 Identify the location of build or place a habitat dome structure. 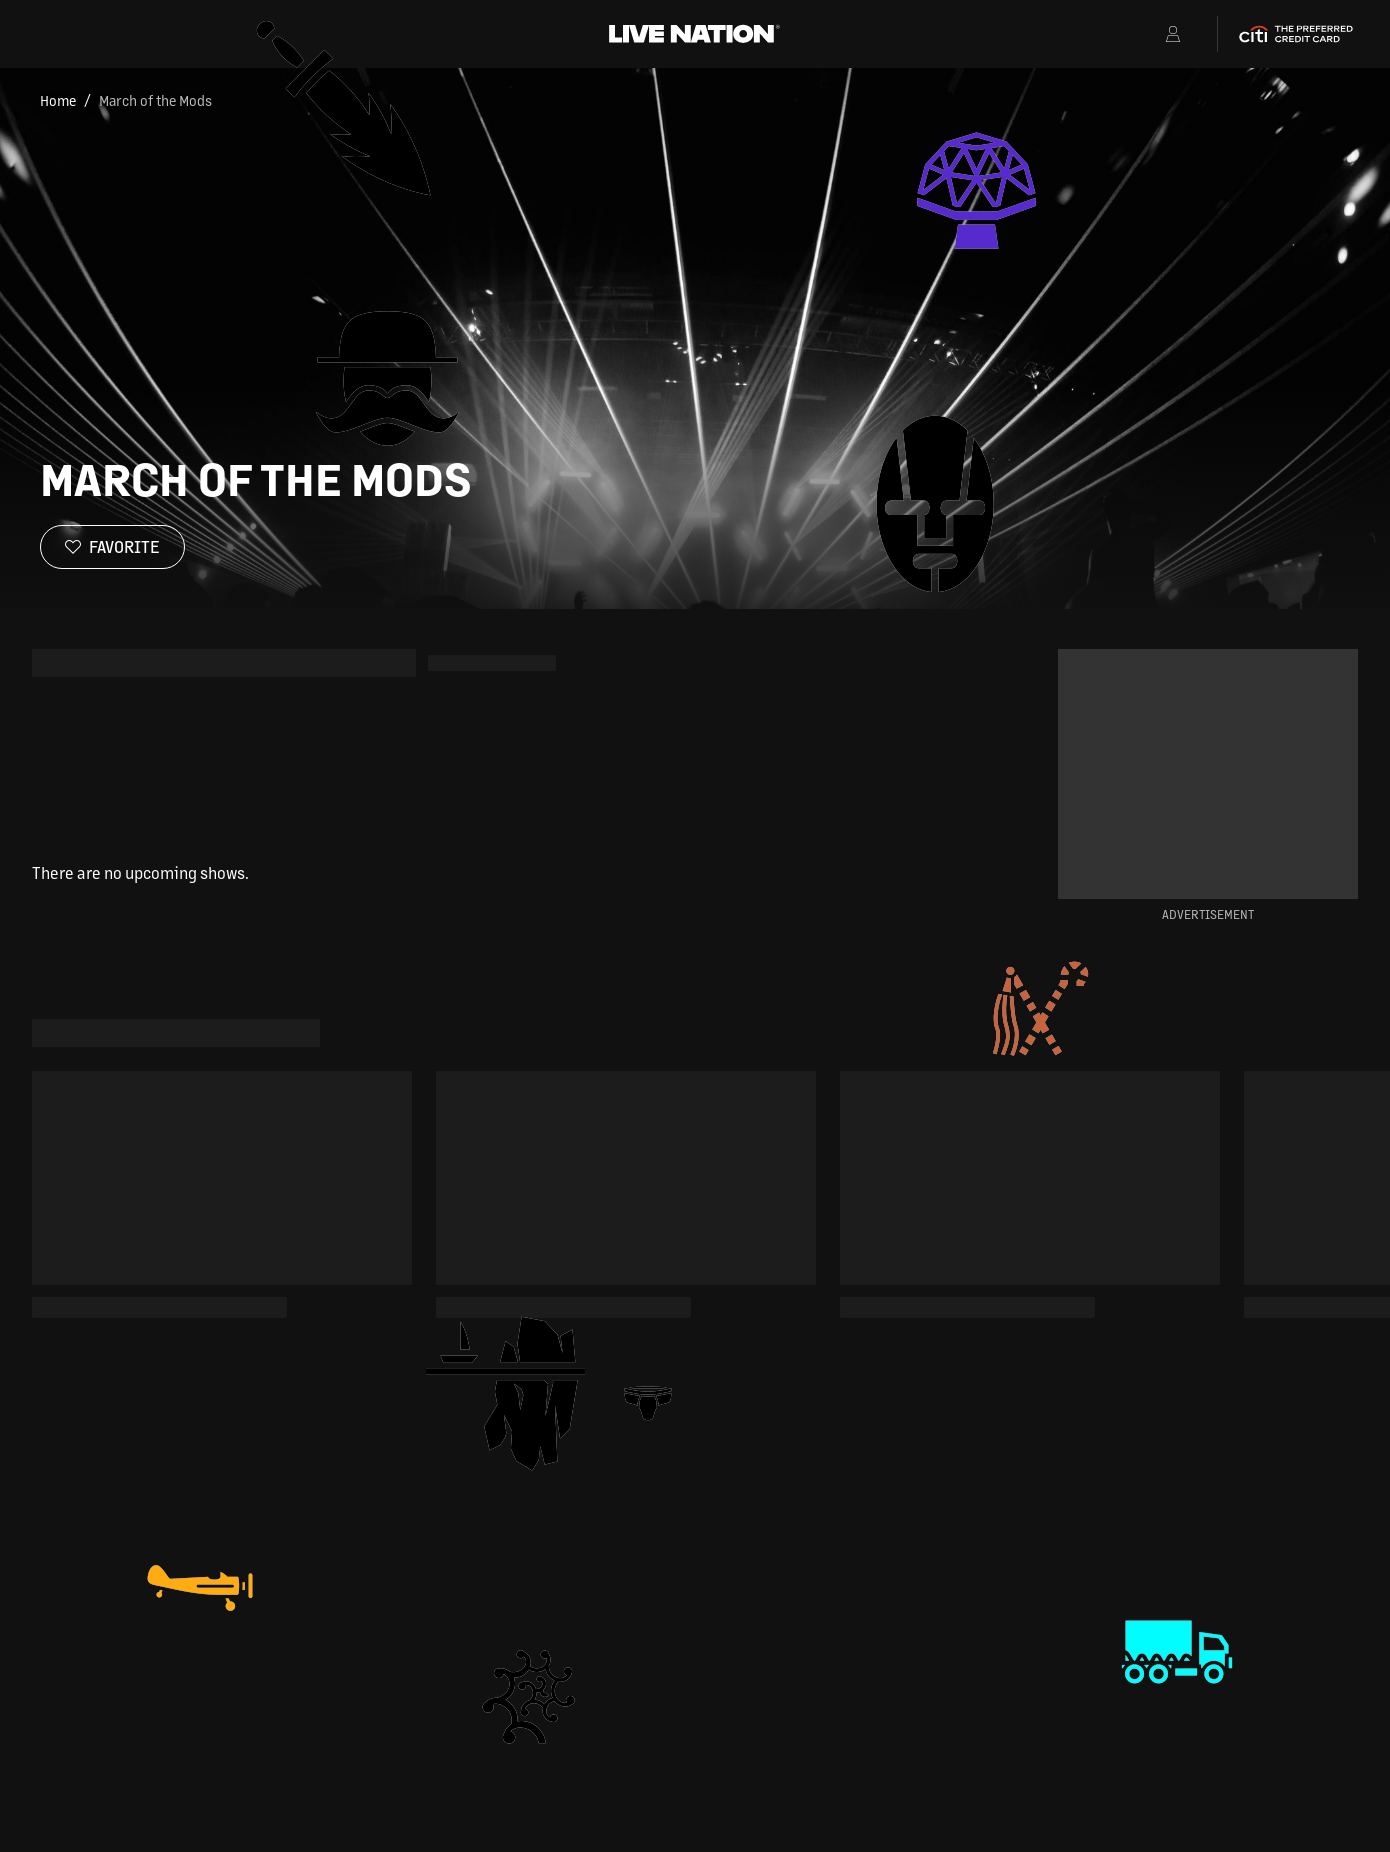
(976, 189).